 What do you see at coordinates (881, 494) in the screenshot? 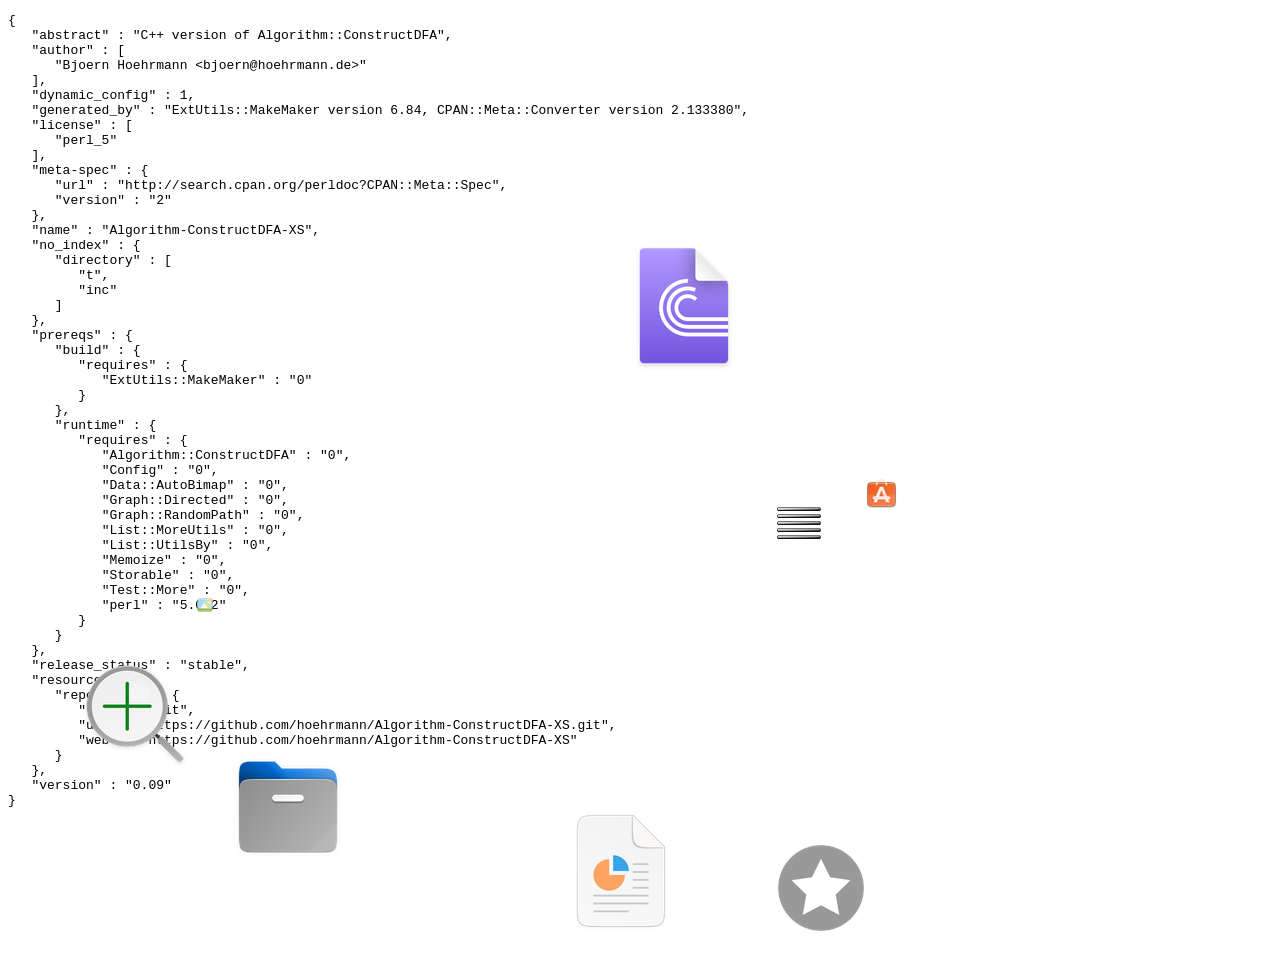
I see `open the software center to browse and install applications` at bounding box center [881, 494].